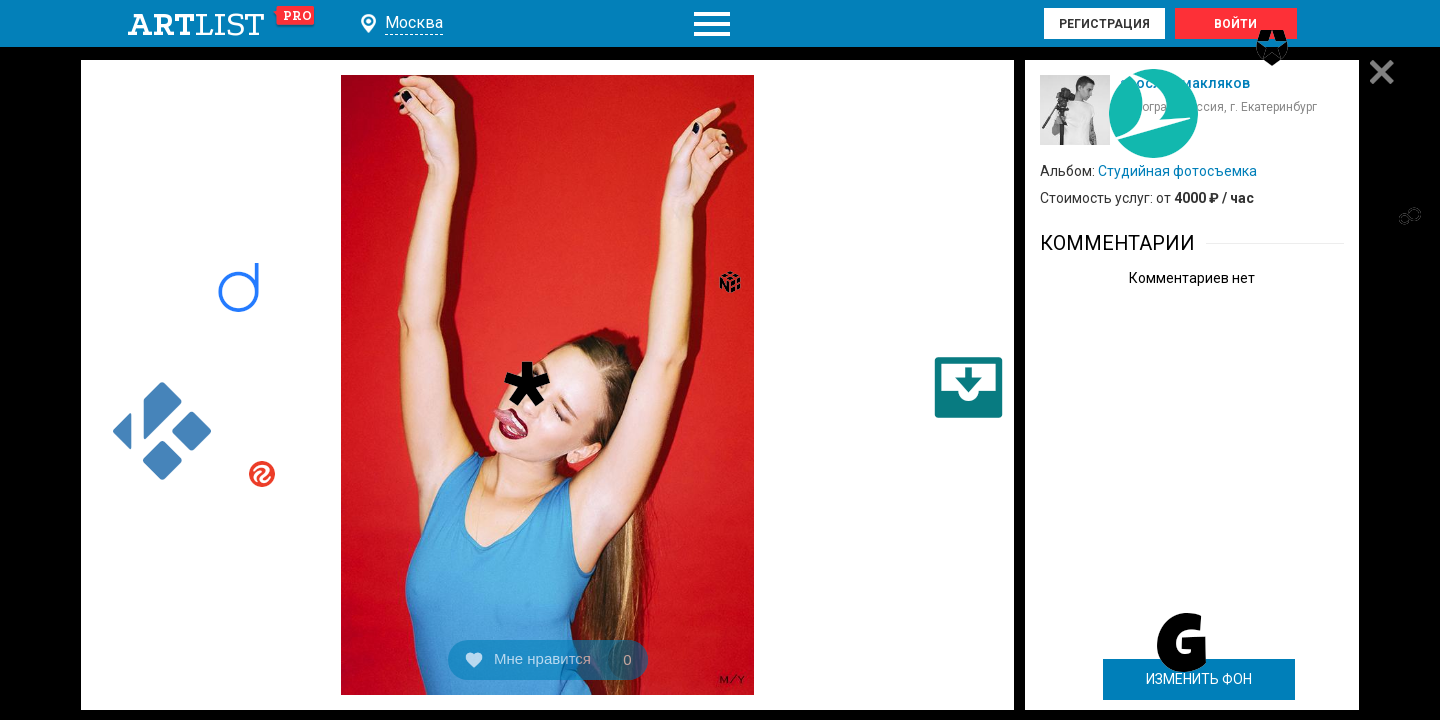  What do you see at coordinates (262, 474) in the screenshot?
I see `open Roboflow app or website` at bounding box center [262, 474].